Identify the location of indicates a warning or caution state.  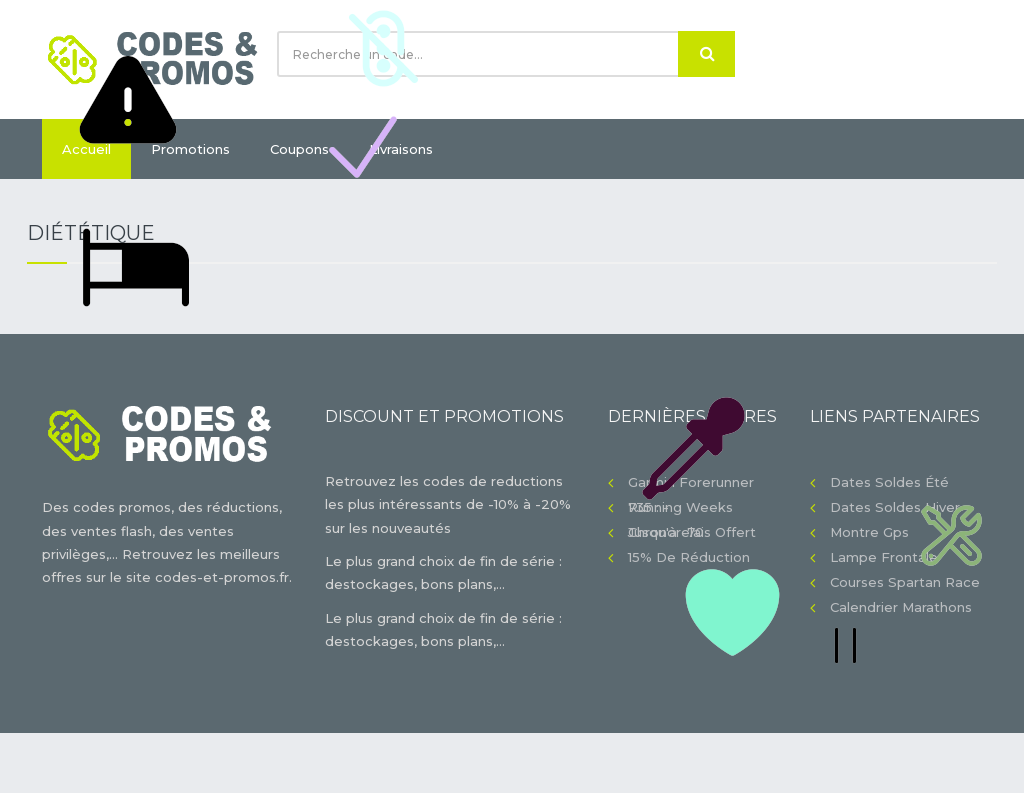
(128, 105).